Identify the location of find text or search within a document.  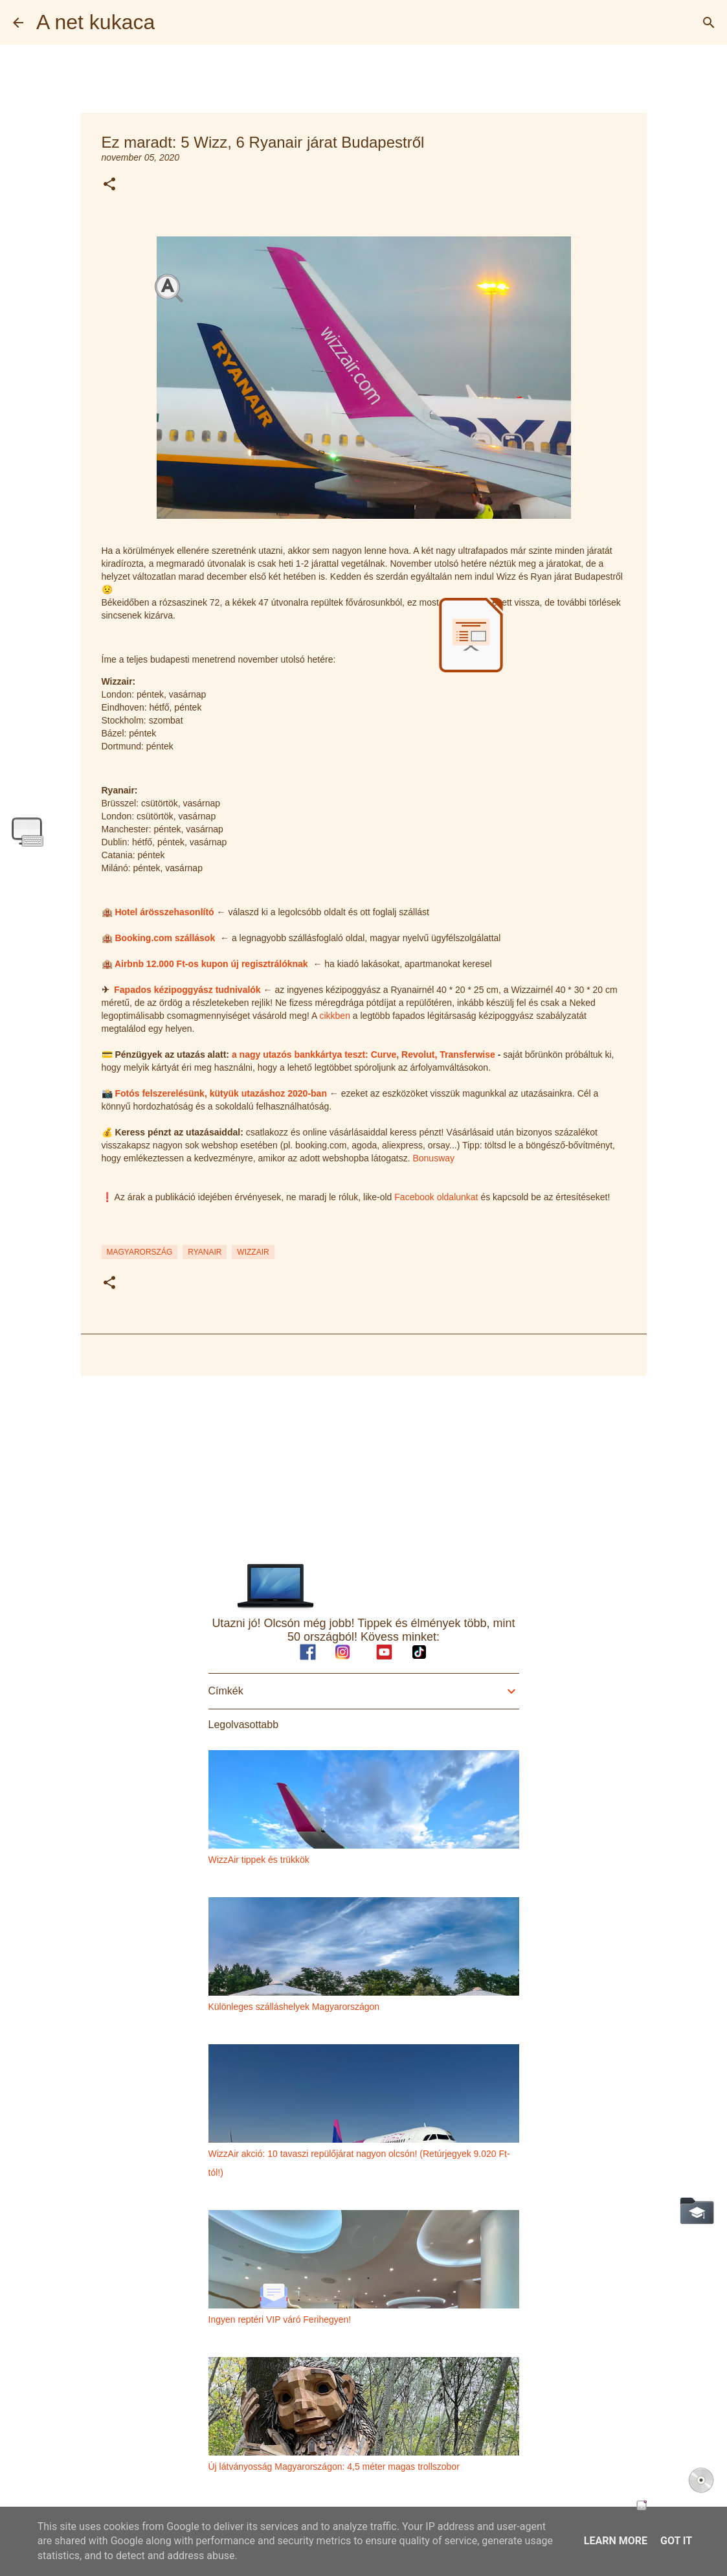
(169, 288).